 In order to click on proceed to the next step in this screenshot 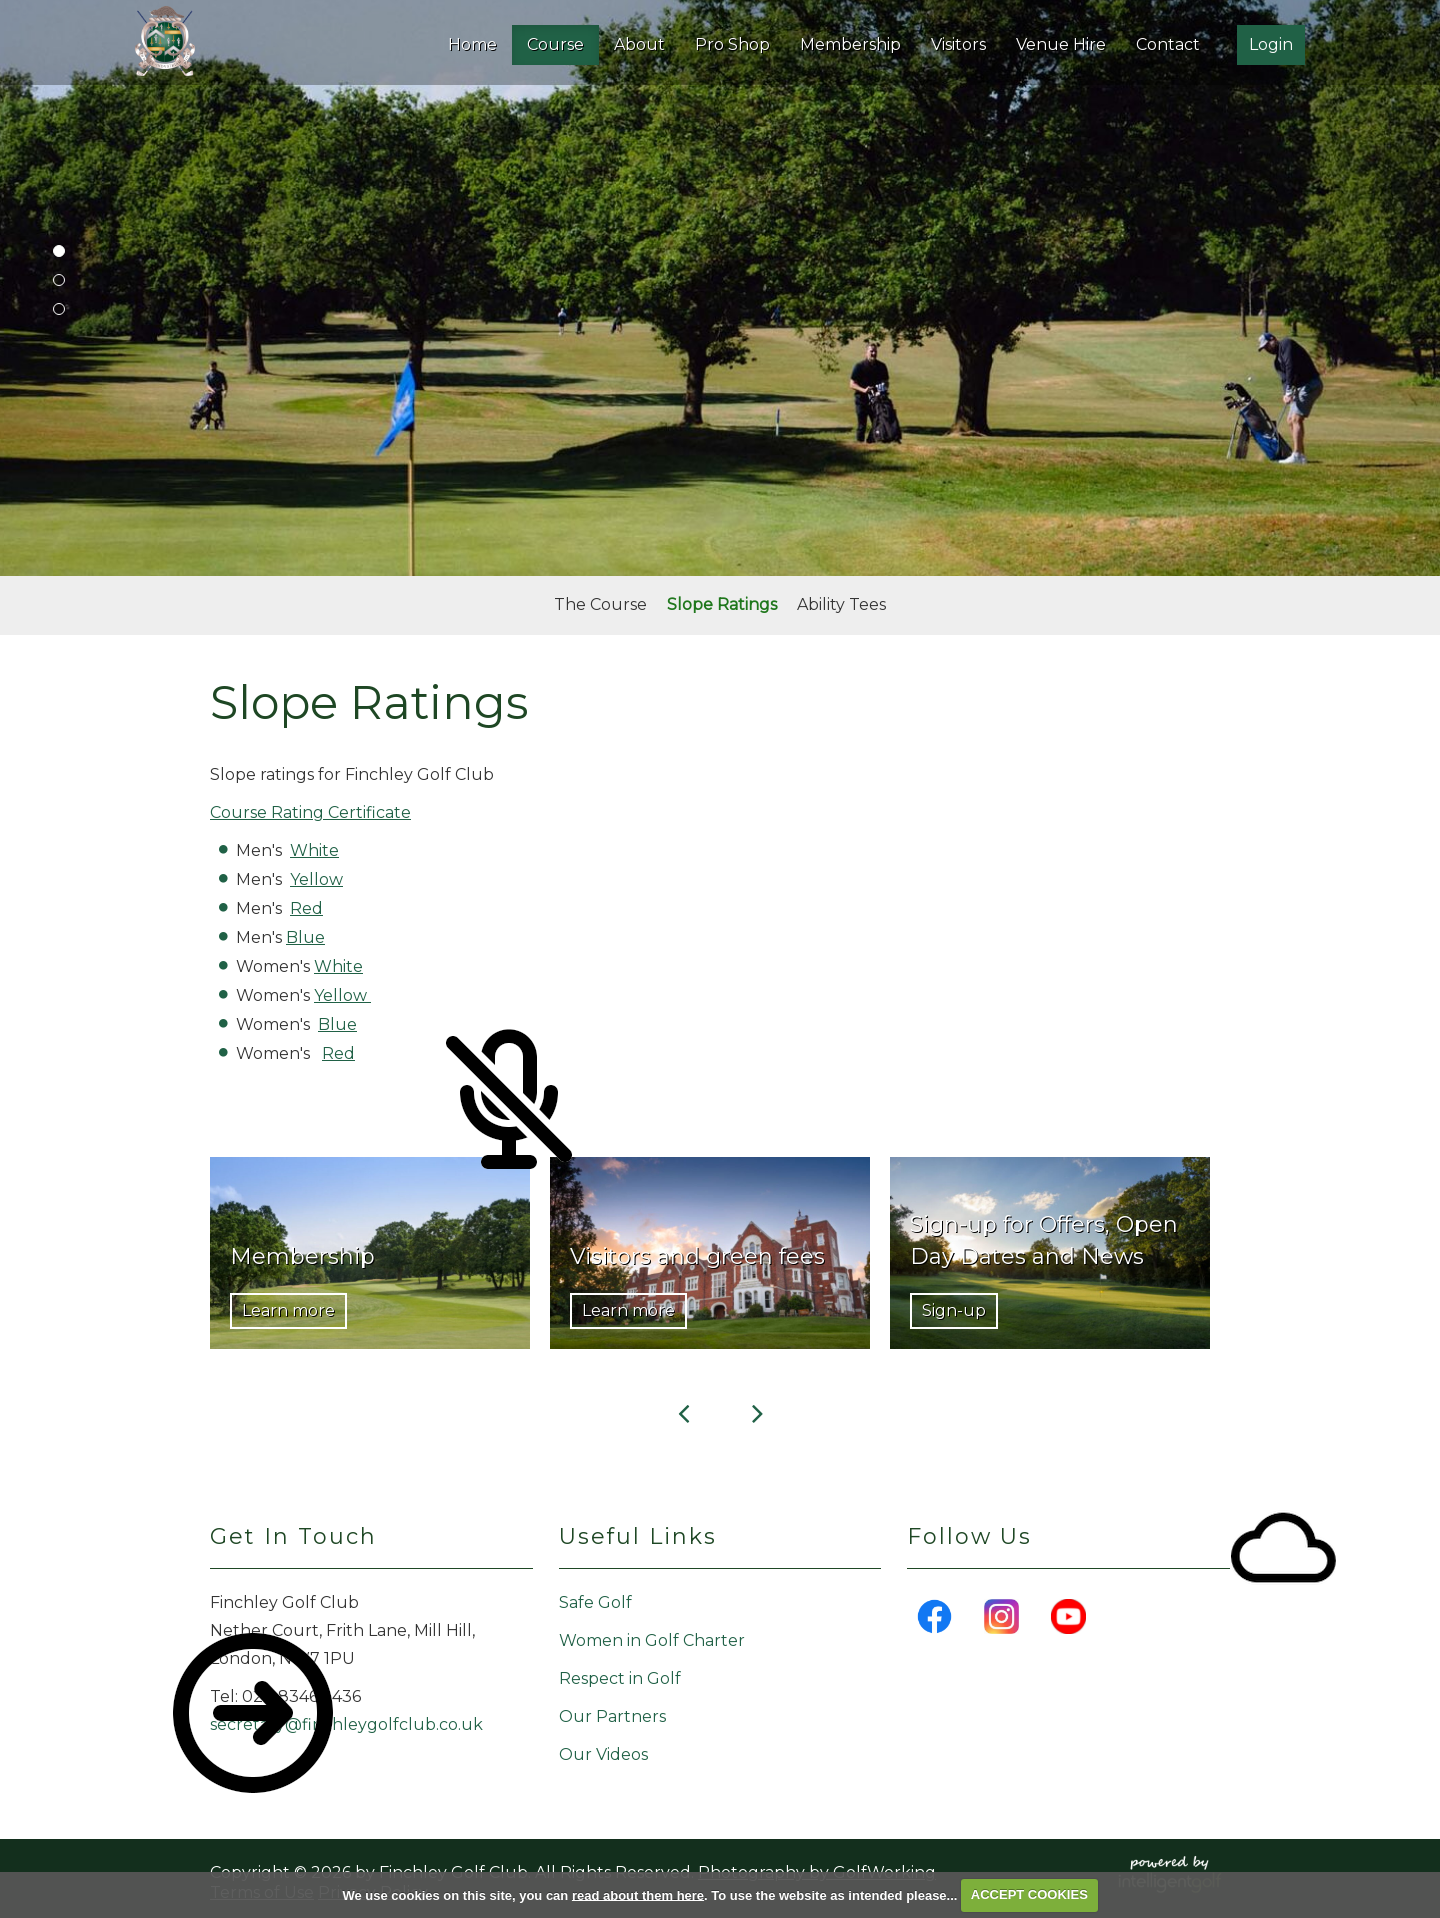, I will do `click(253, 1713)`.